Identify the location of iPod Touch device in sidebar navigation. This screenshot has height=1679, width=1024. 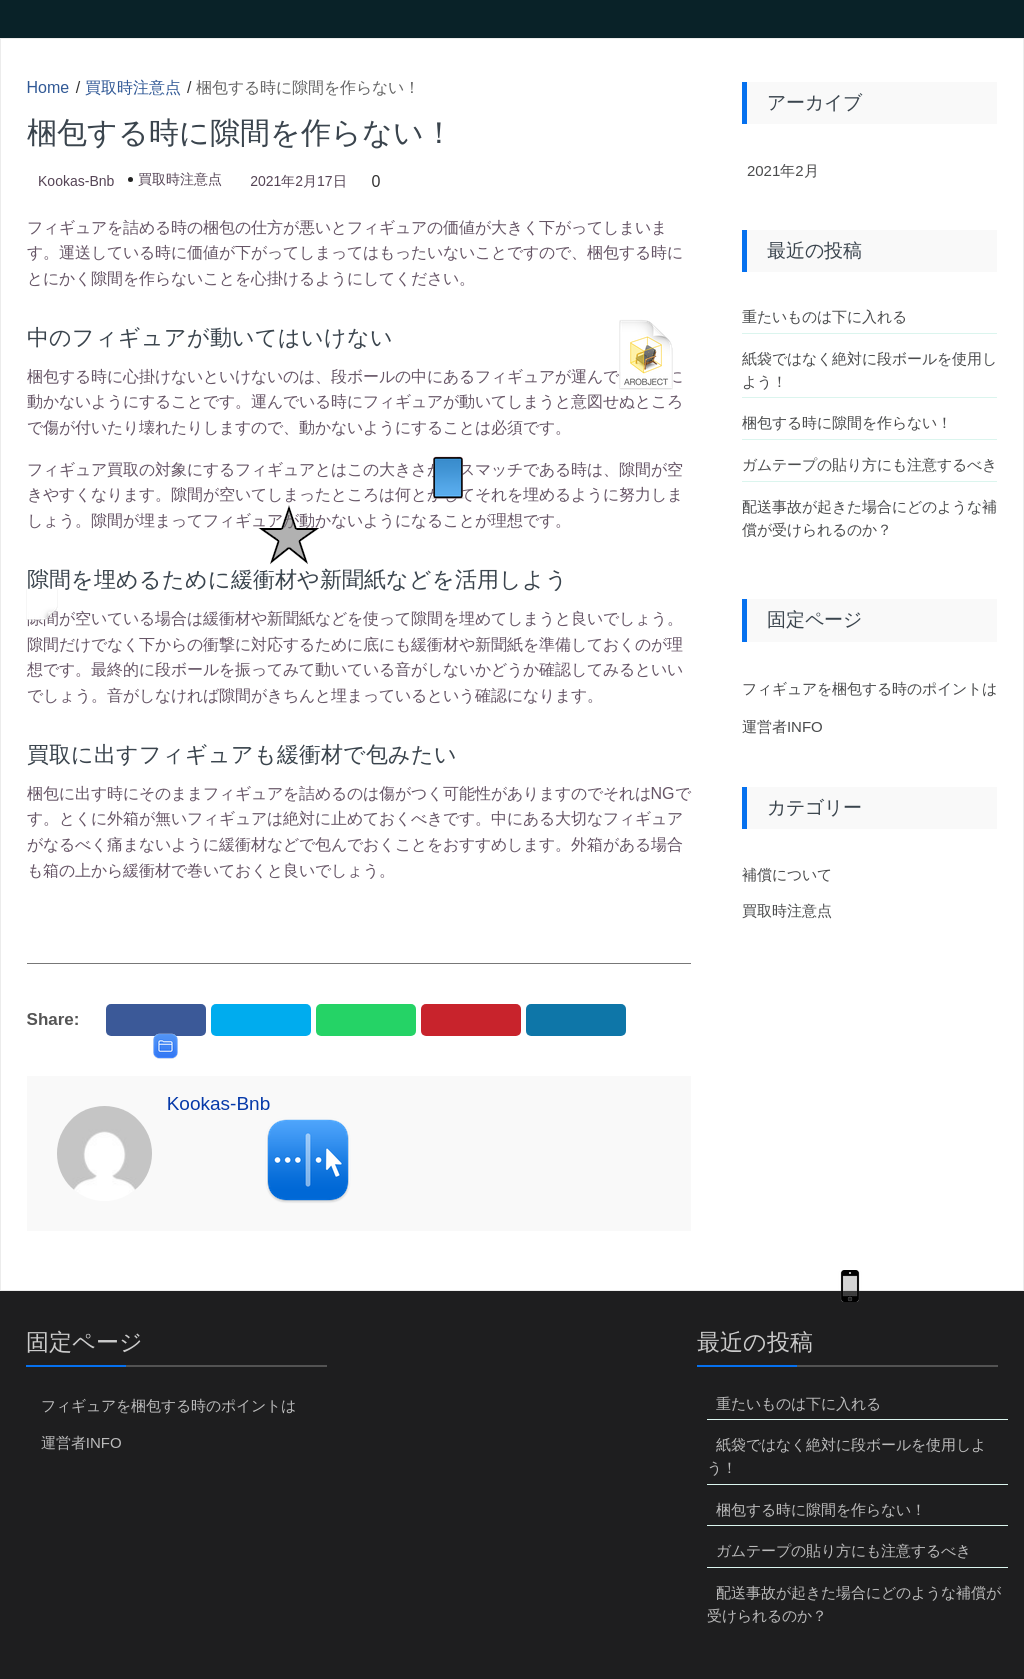
(850, 1286).